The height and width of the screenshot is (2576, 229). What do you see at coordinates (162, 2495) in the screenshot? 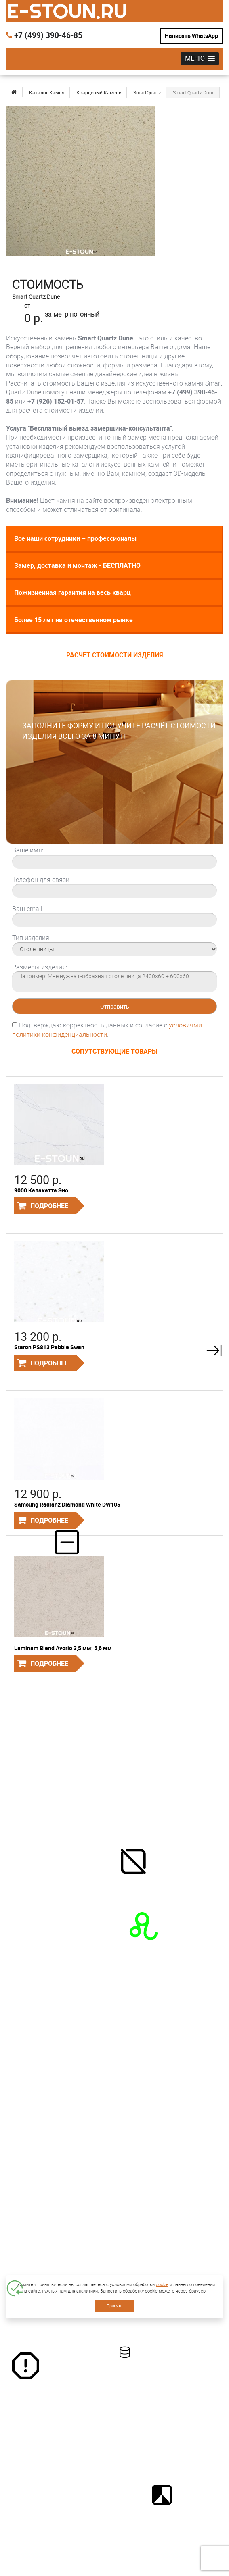
I see `apply black and white filter to image` at bounding box center [162, 2495].